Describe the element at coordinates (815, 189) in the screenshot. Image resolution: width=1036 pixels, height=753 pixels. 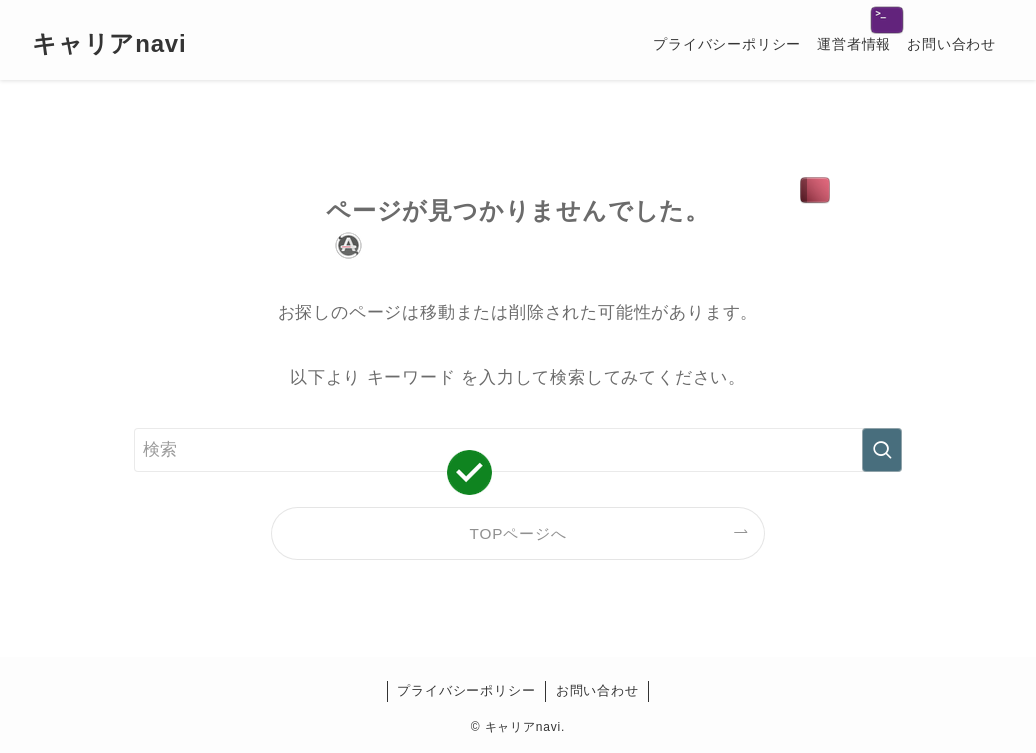
I see `access the desktop folder` at that location.